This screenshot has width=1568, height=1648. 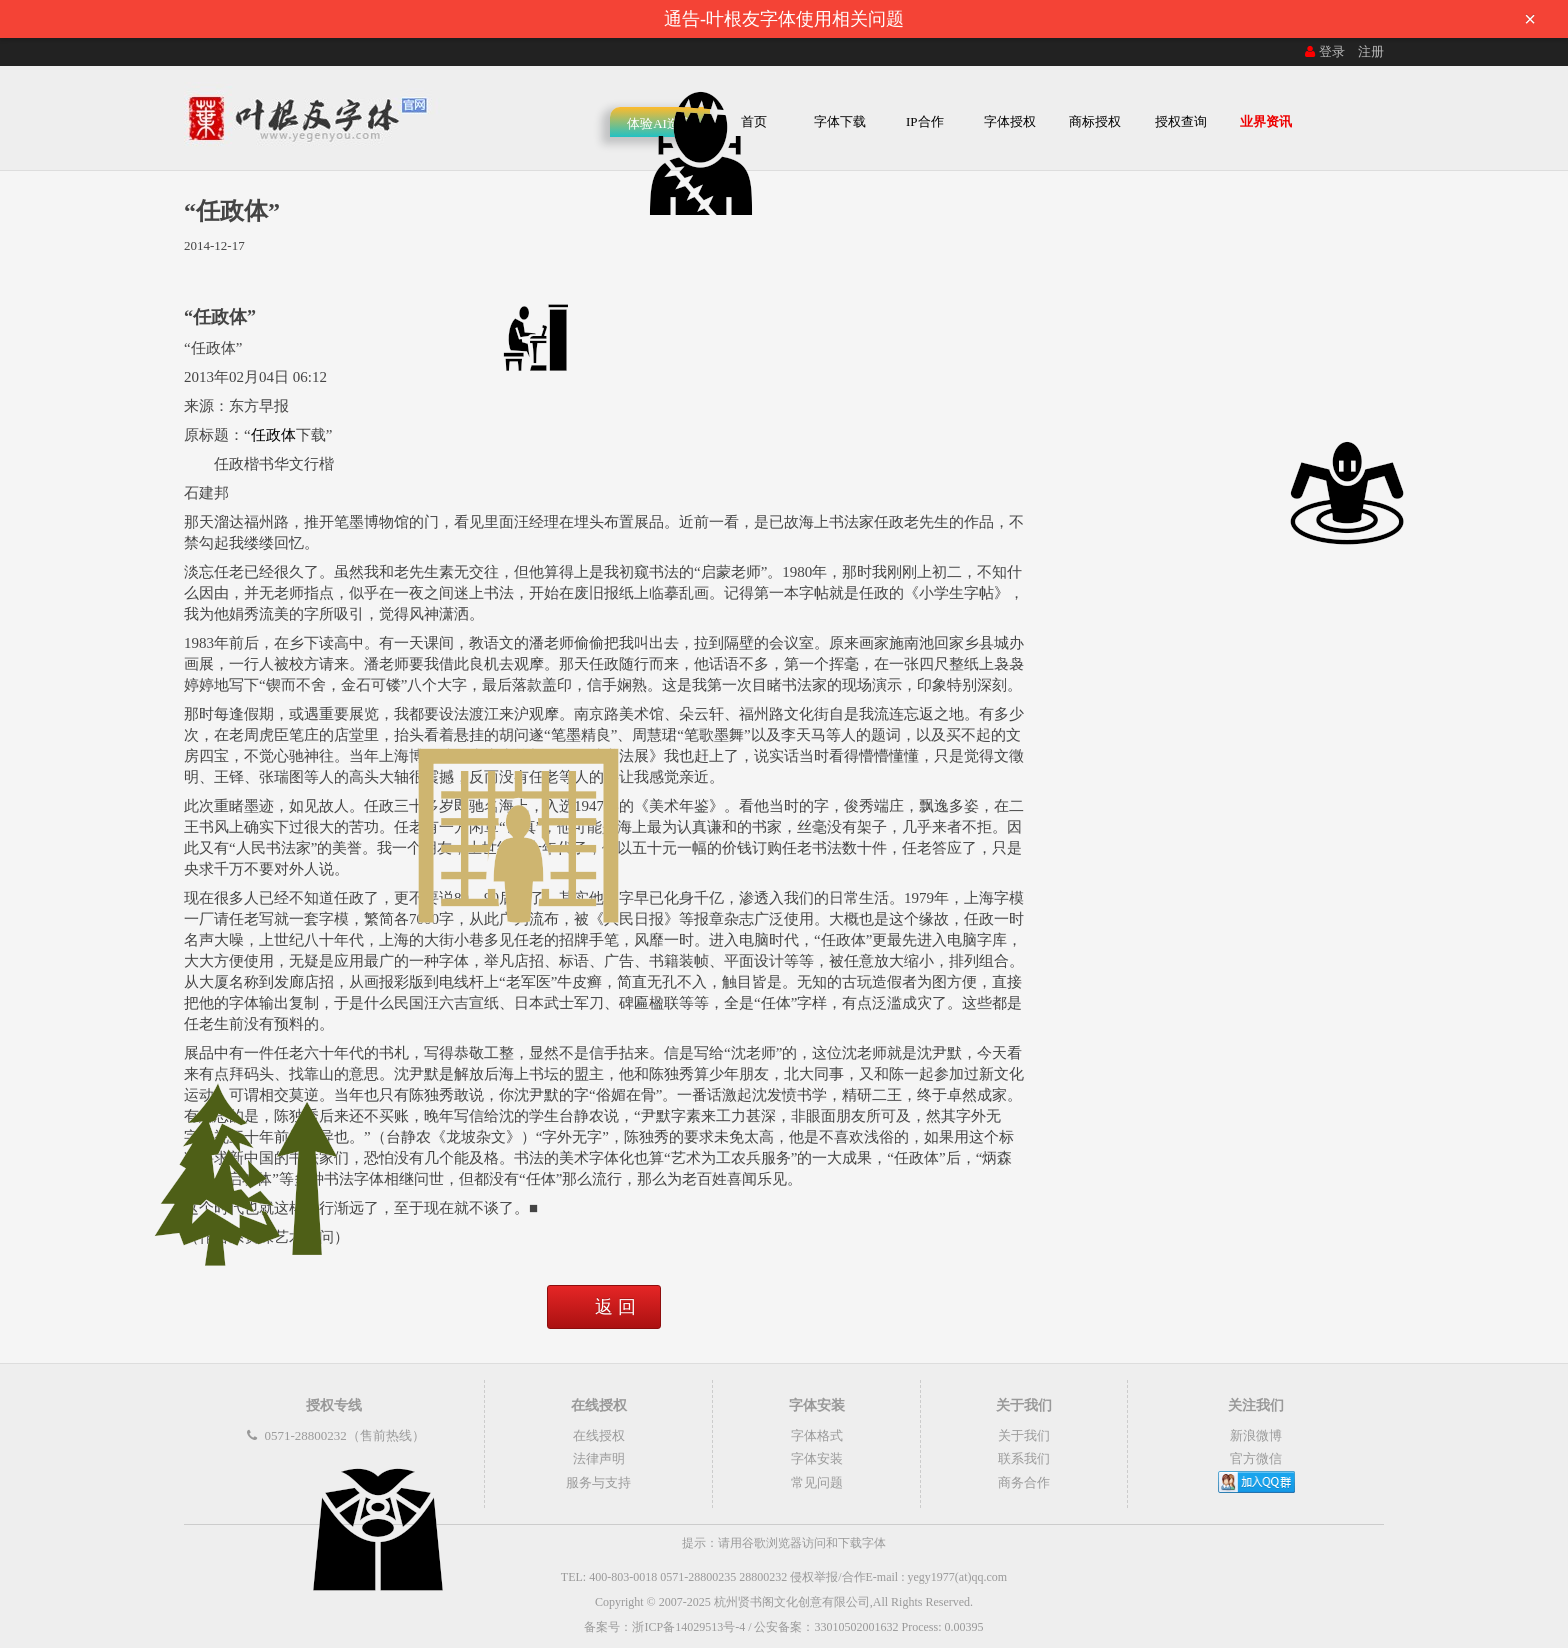 What do you see at coordinates (245, 1174) in the screenshot?
I see `track your forest or tree growth progress` at bounding box center [245, 1174].